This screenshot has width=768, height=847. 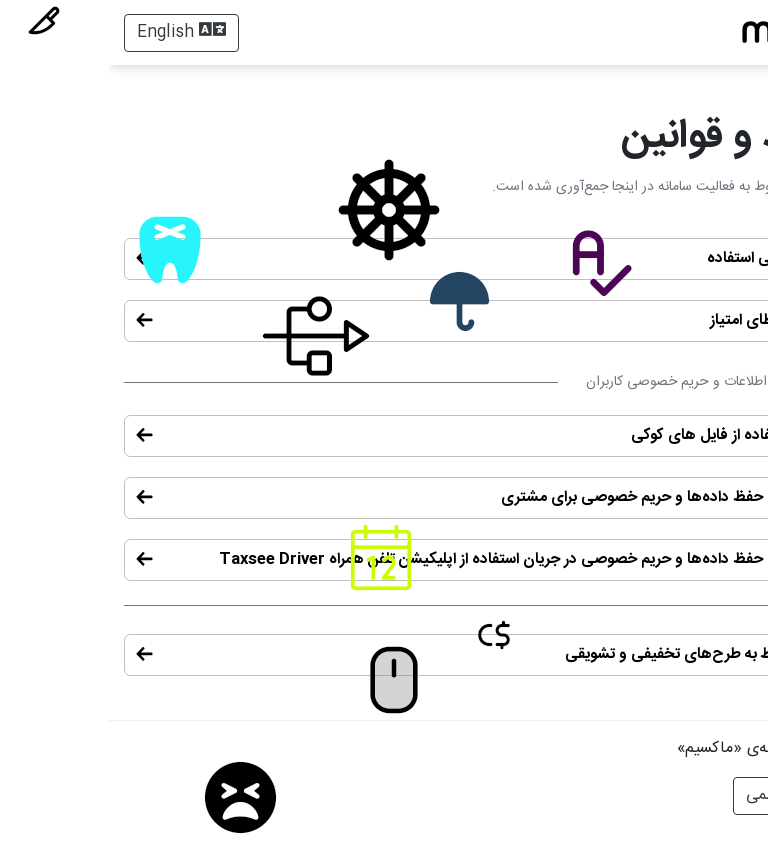 I want to click on navigate to steering or navigation controls, so click(x=389, y=210).